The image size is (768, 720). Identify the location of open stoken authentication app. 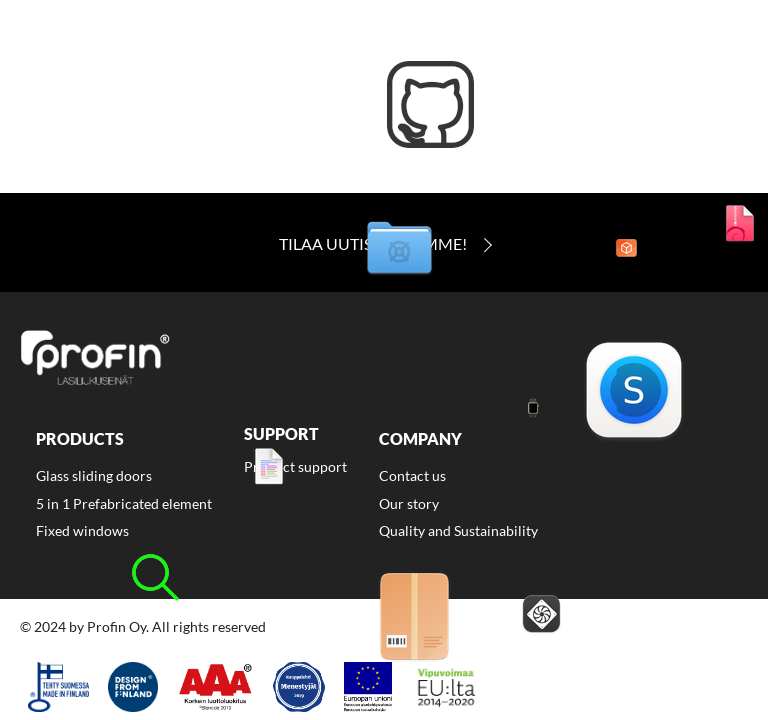
(634, 390).